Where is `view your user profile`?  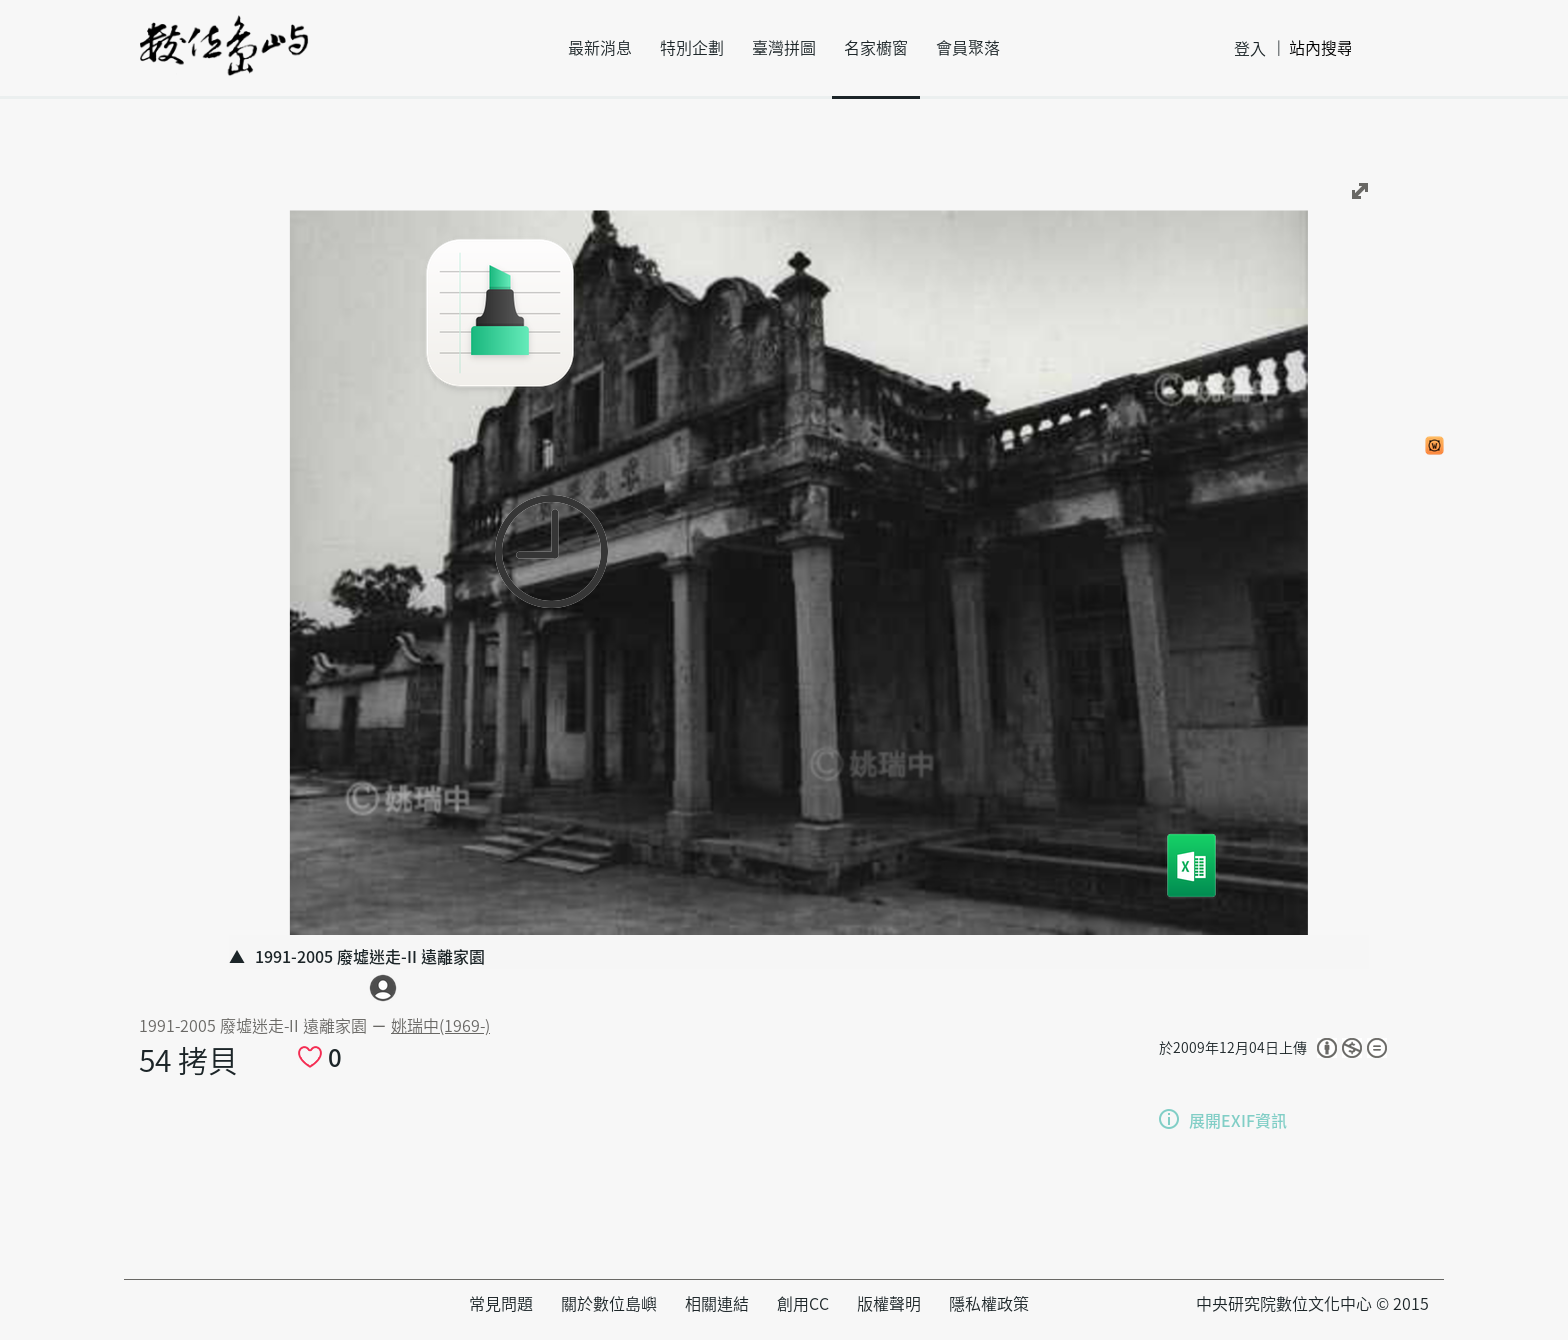
view your user profile is located at coordinates (383, 988).